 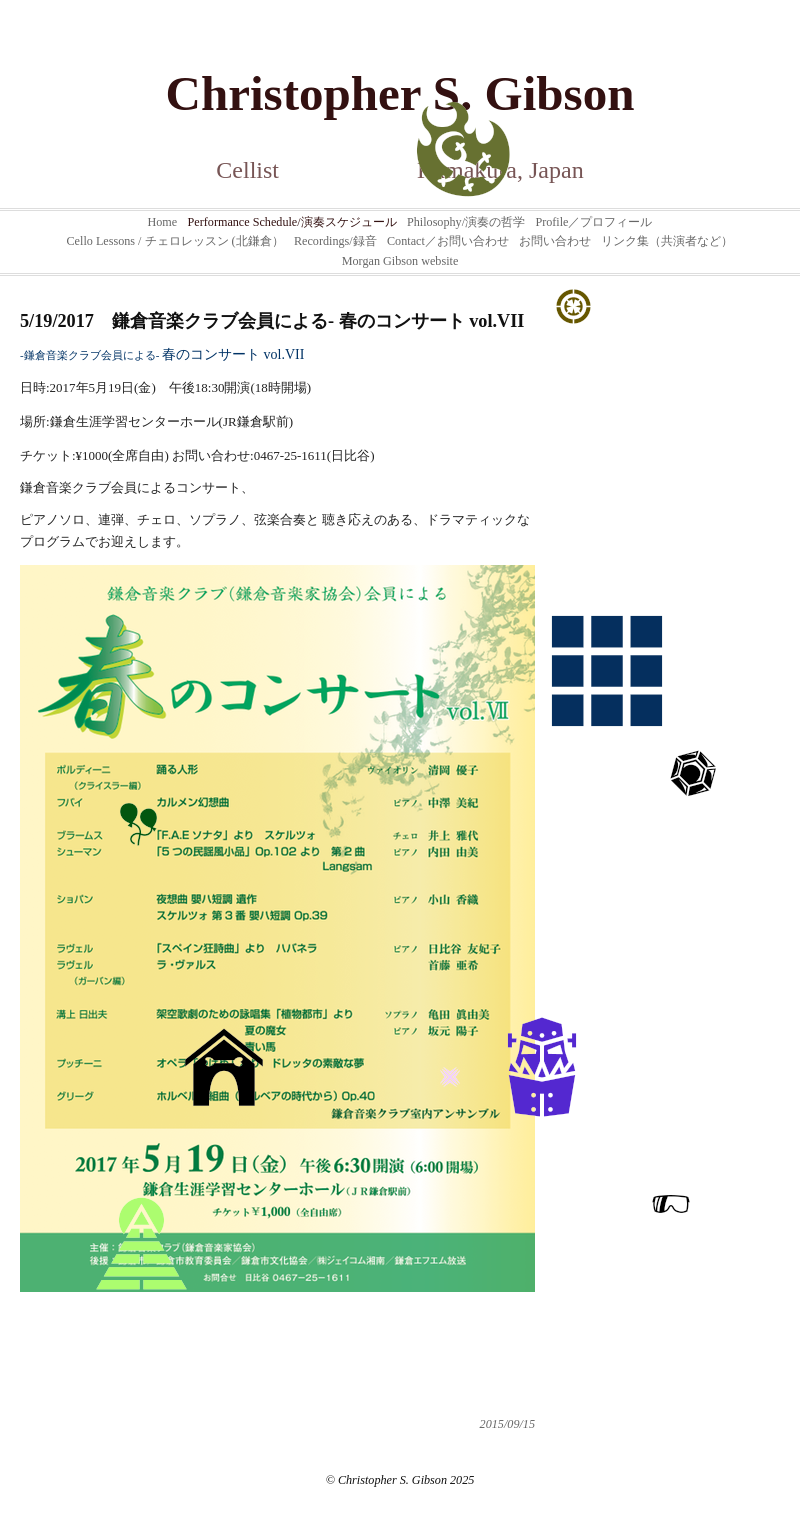 I want to click on fire element or flame-type creature in a game, so click(x=461, y=148).